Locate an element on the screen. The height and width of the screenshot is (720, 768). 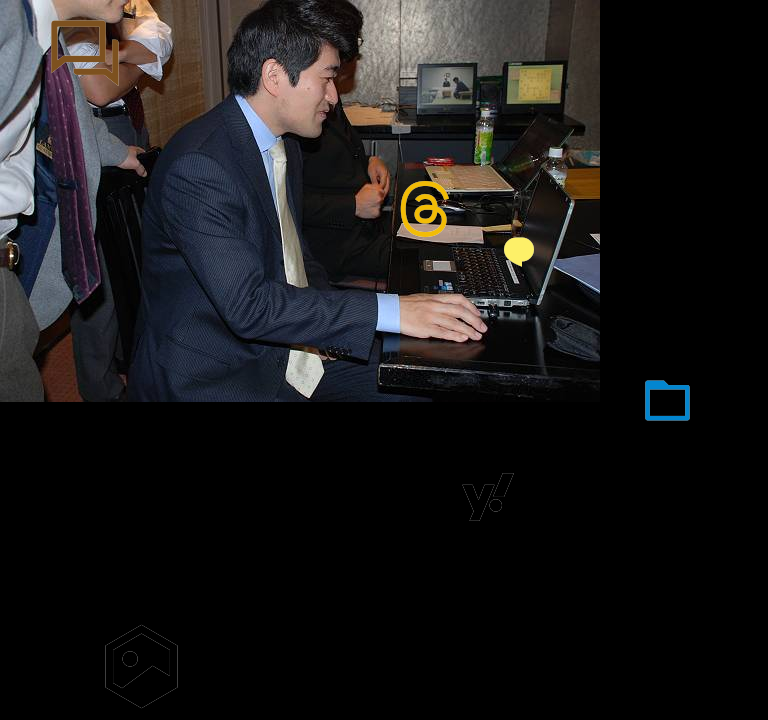
open yahoo app or website is located at coordinates (488, 497).